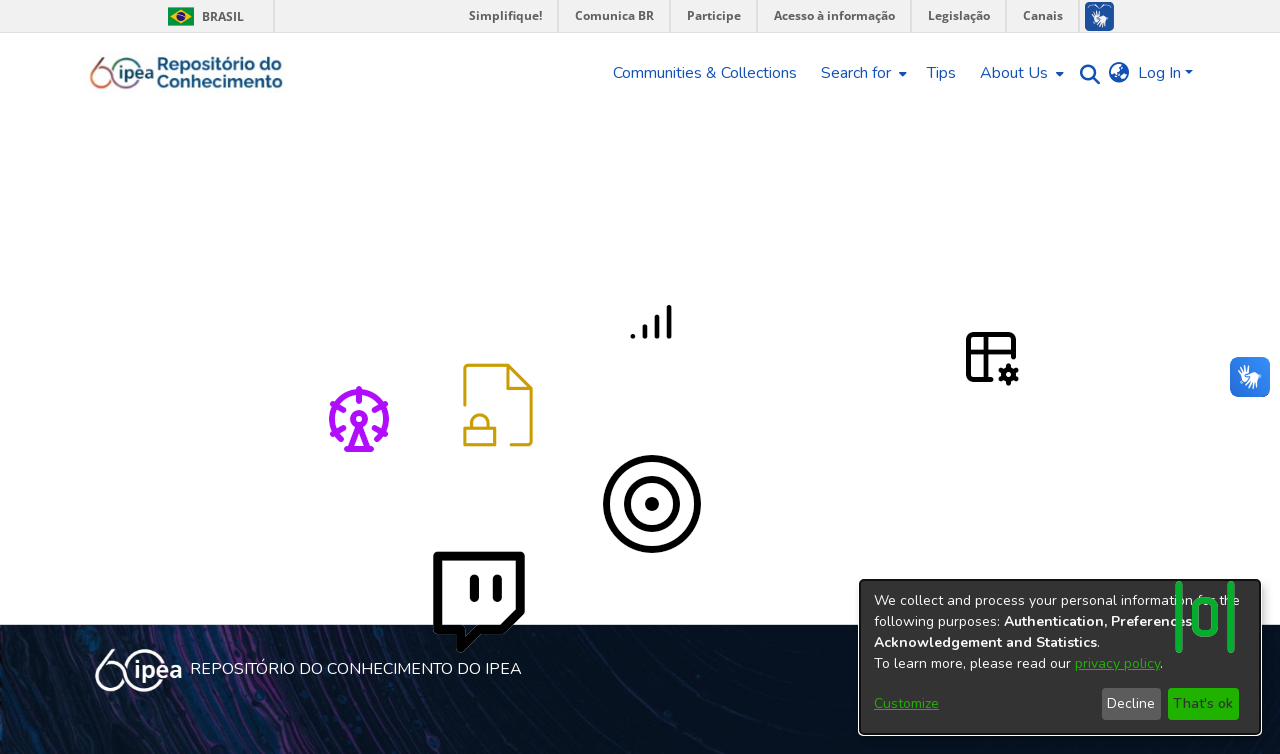  Describe the element at coordinates (1205, 617) in the screenshot. I see `distribute objects with equal spacing horizontally` at that location.